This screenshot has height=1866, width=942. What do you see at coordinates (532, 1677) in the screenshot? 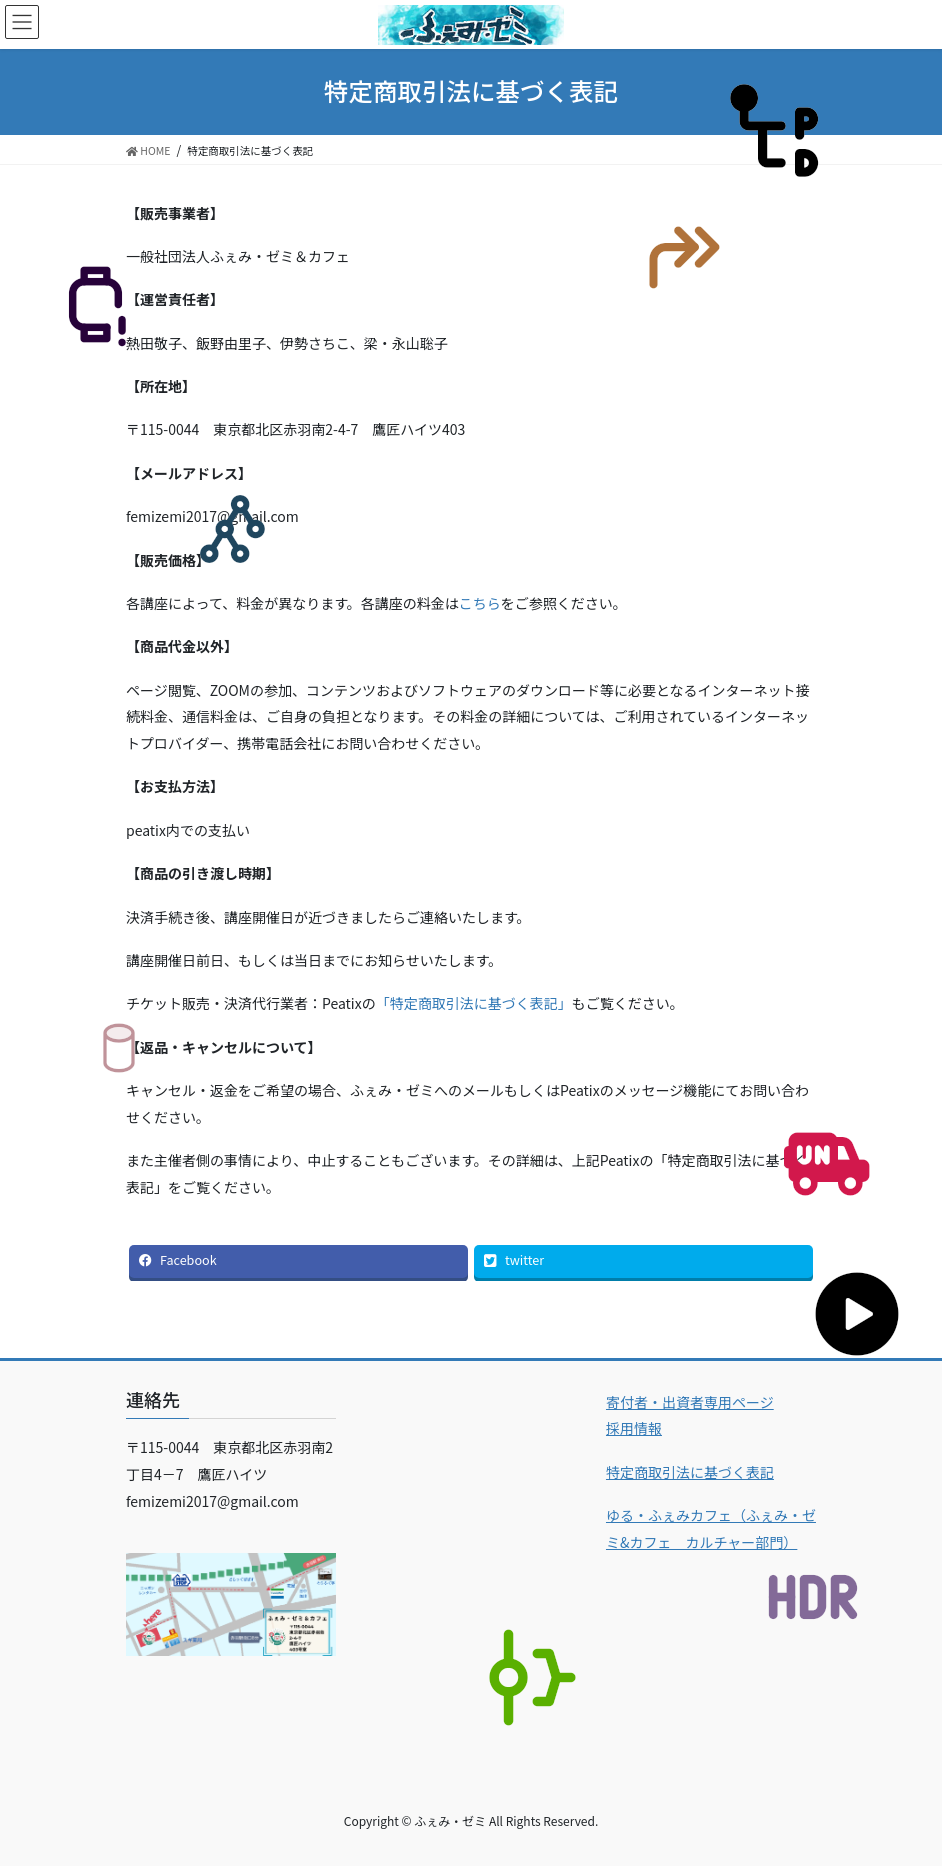
I see `perform a git cherry-pick operation` at bounding box center [532, 1677].